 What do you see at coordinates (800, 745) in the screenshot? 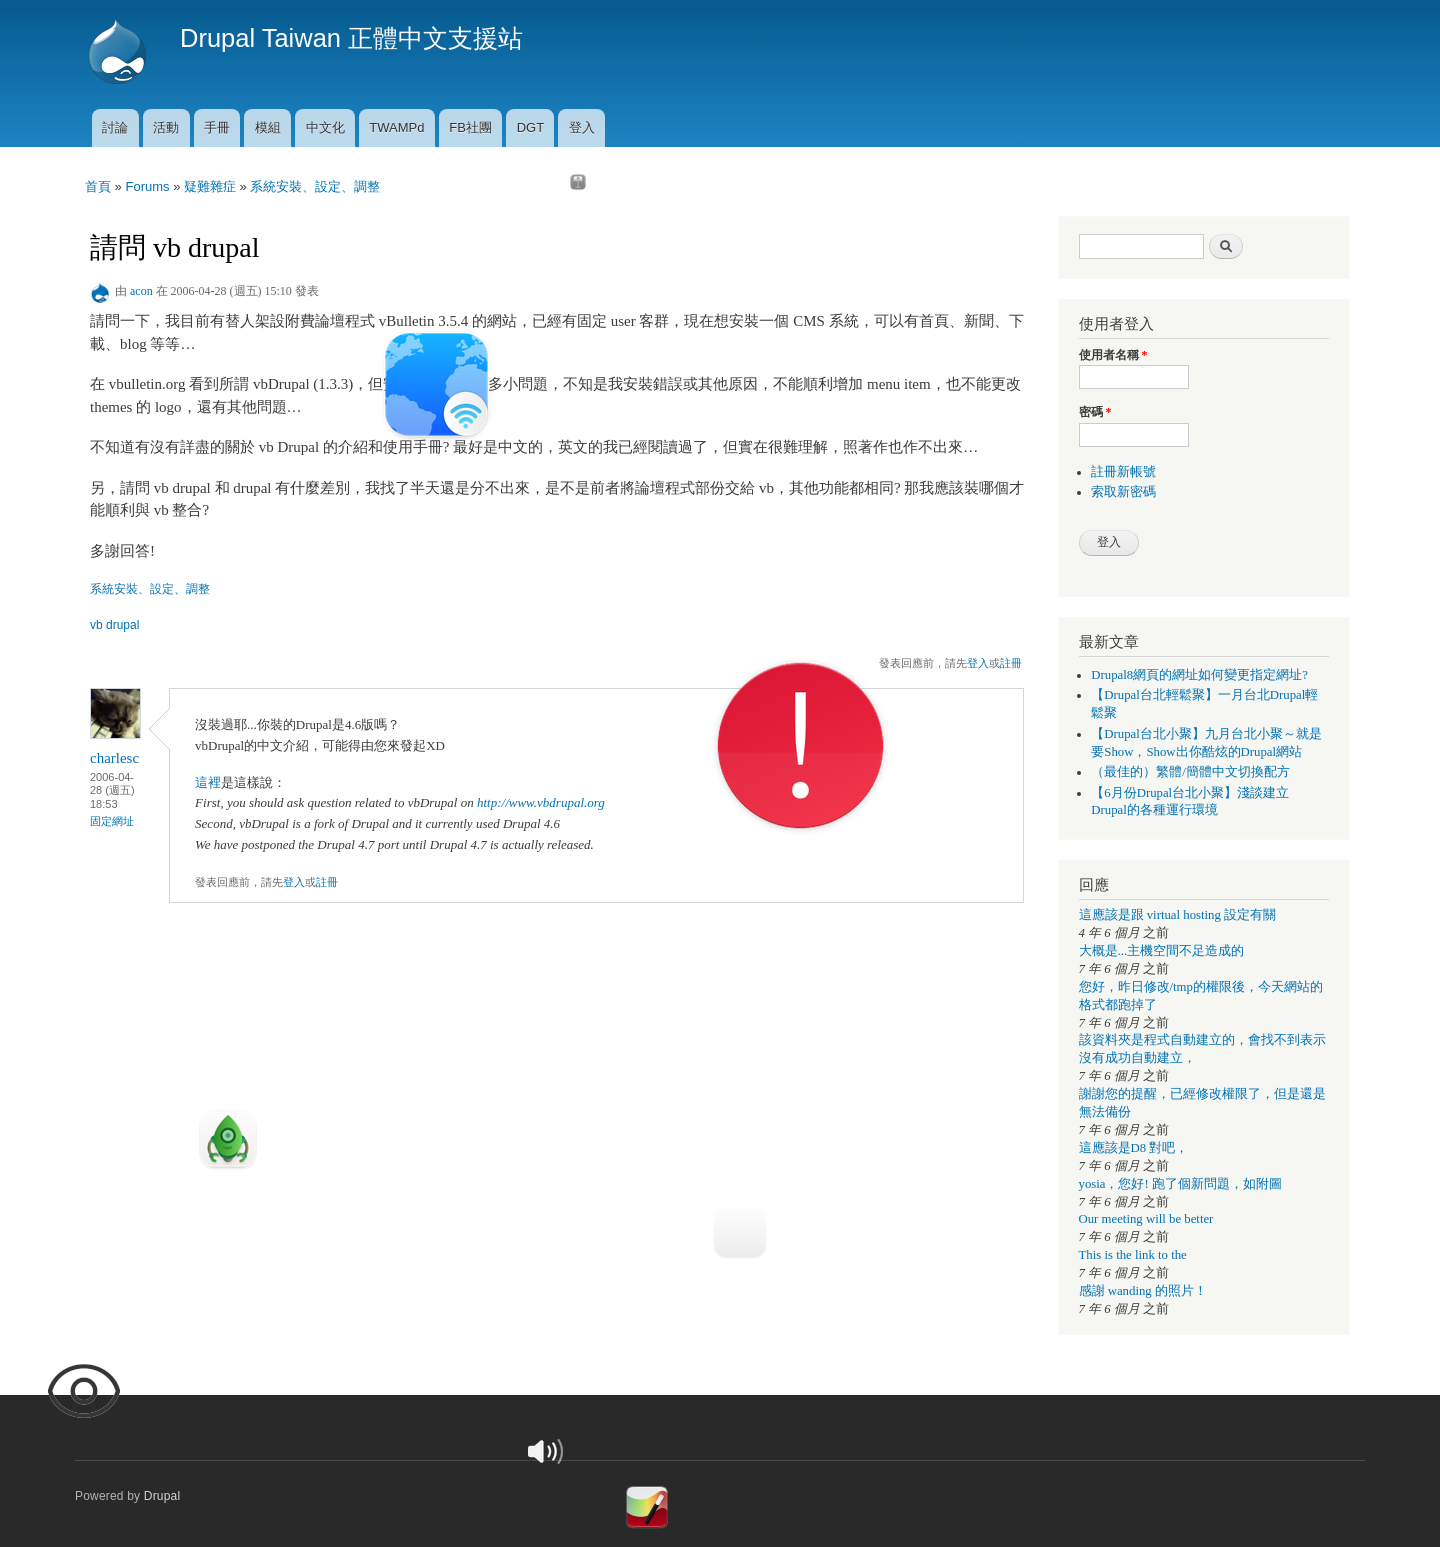
I see `indicates an application error or crash` at bounding box center [800, 745].